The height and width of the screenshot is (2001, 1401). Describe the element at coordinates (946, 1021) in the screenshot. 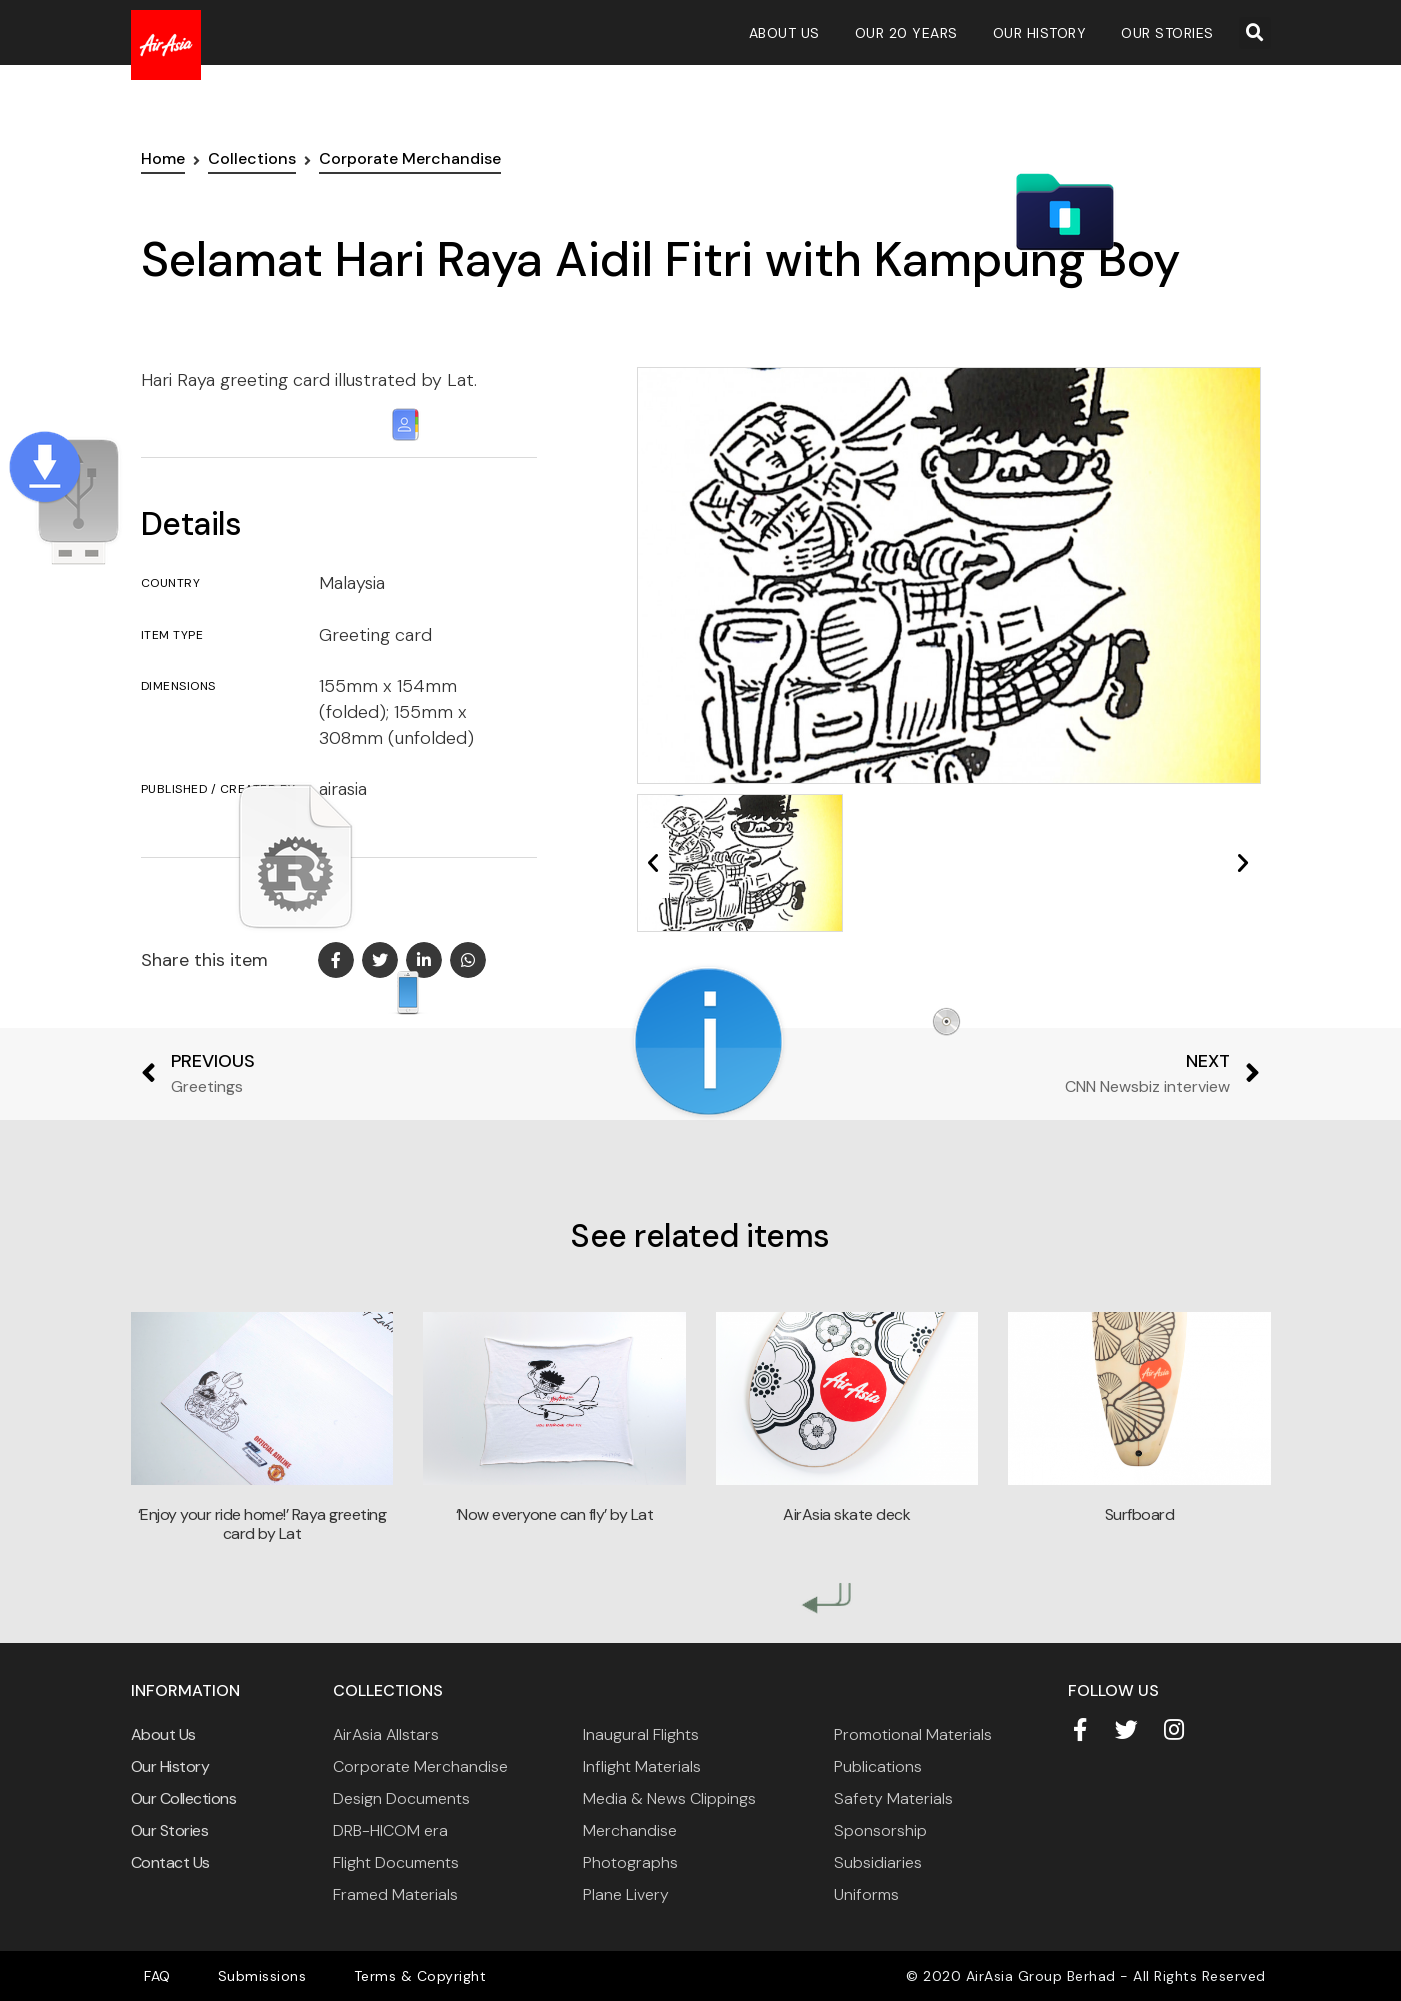

I see `indicates a rewritable DVD disc drive` at that location.